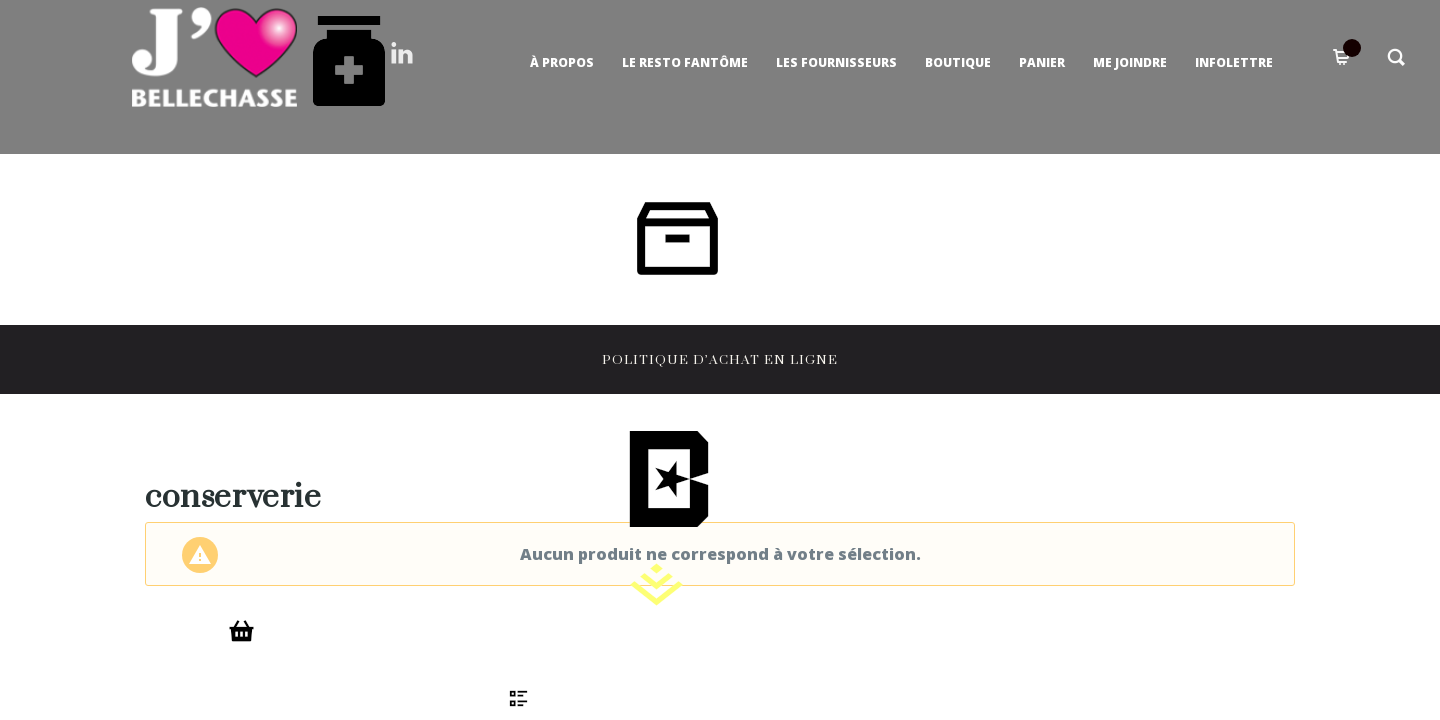 The image size is (1440, 720). What do you see at coordinates (677, 238) in the screenshot?
I see `archive items or documents` at bounding box center [677, 238].